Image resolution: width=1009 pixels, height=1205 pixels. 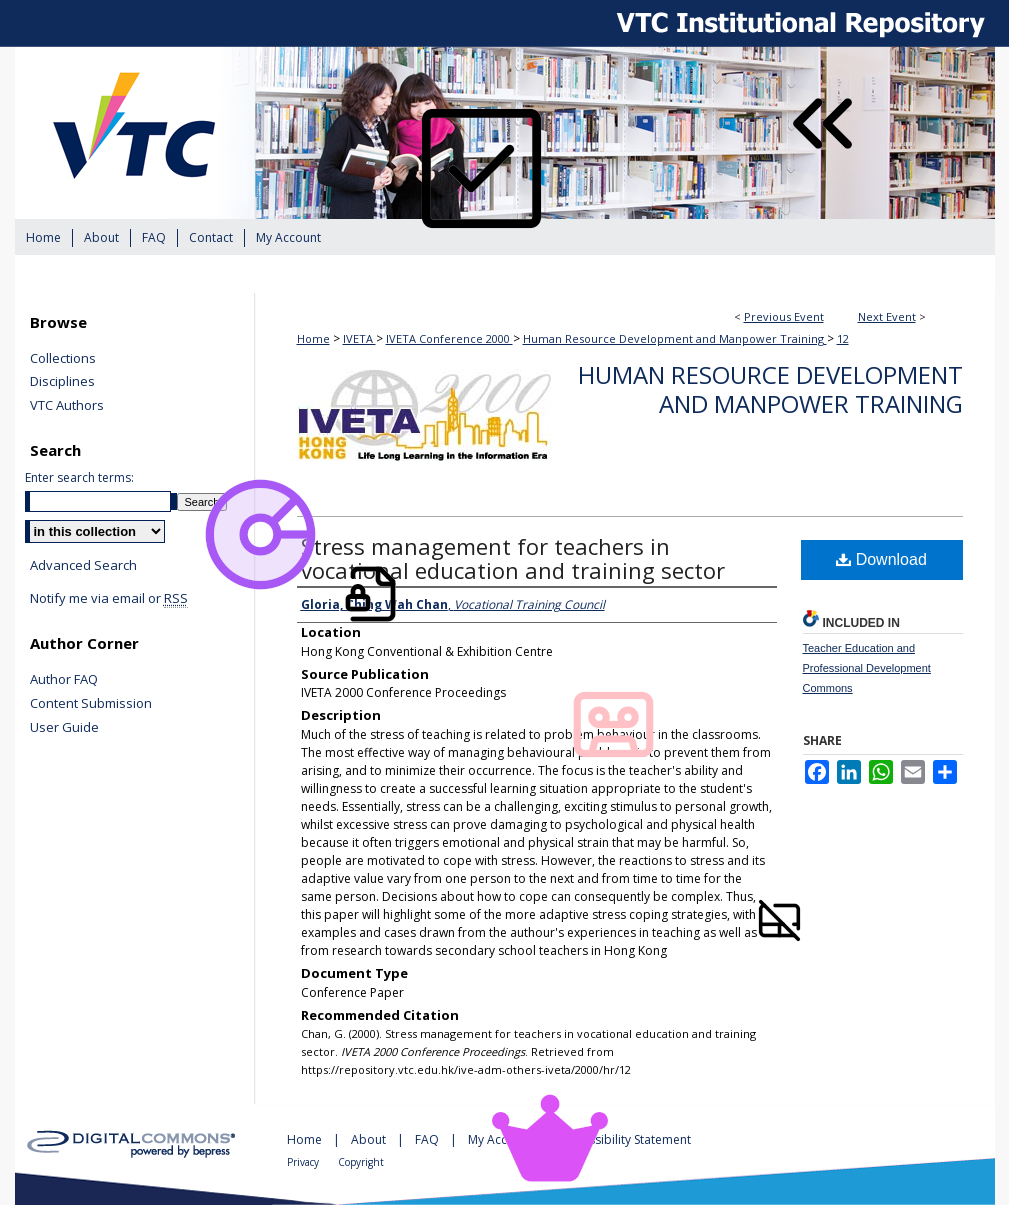 What do you see at coordinates (822, 123) in the screenshot?
I see `go back to the beginning or first page` at bounding box center [822, 123].